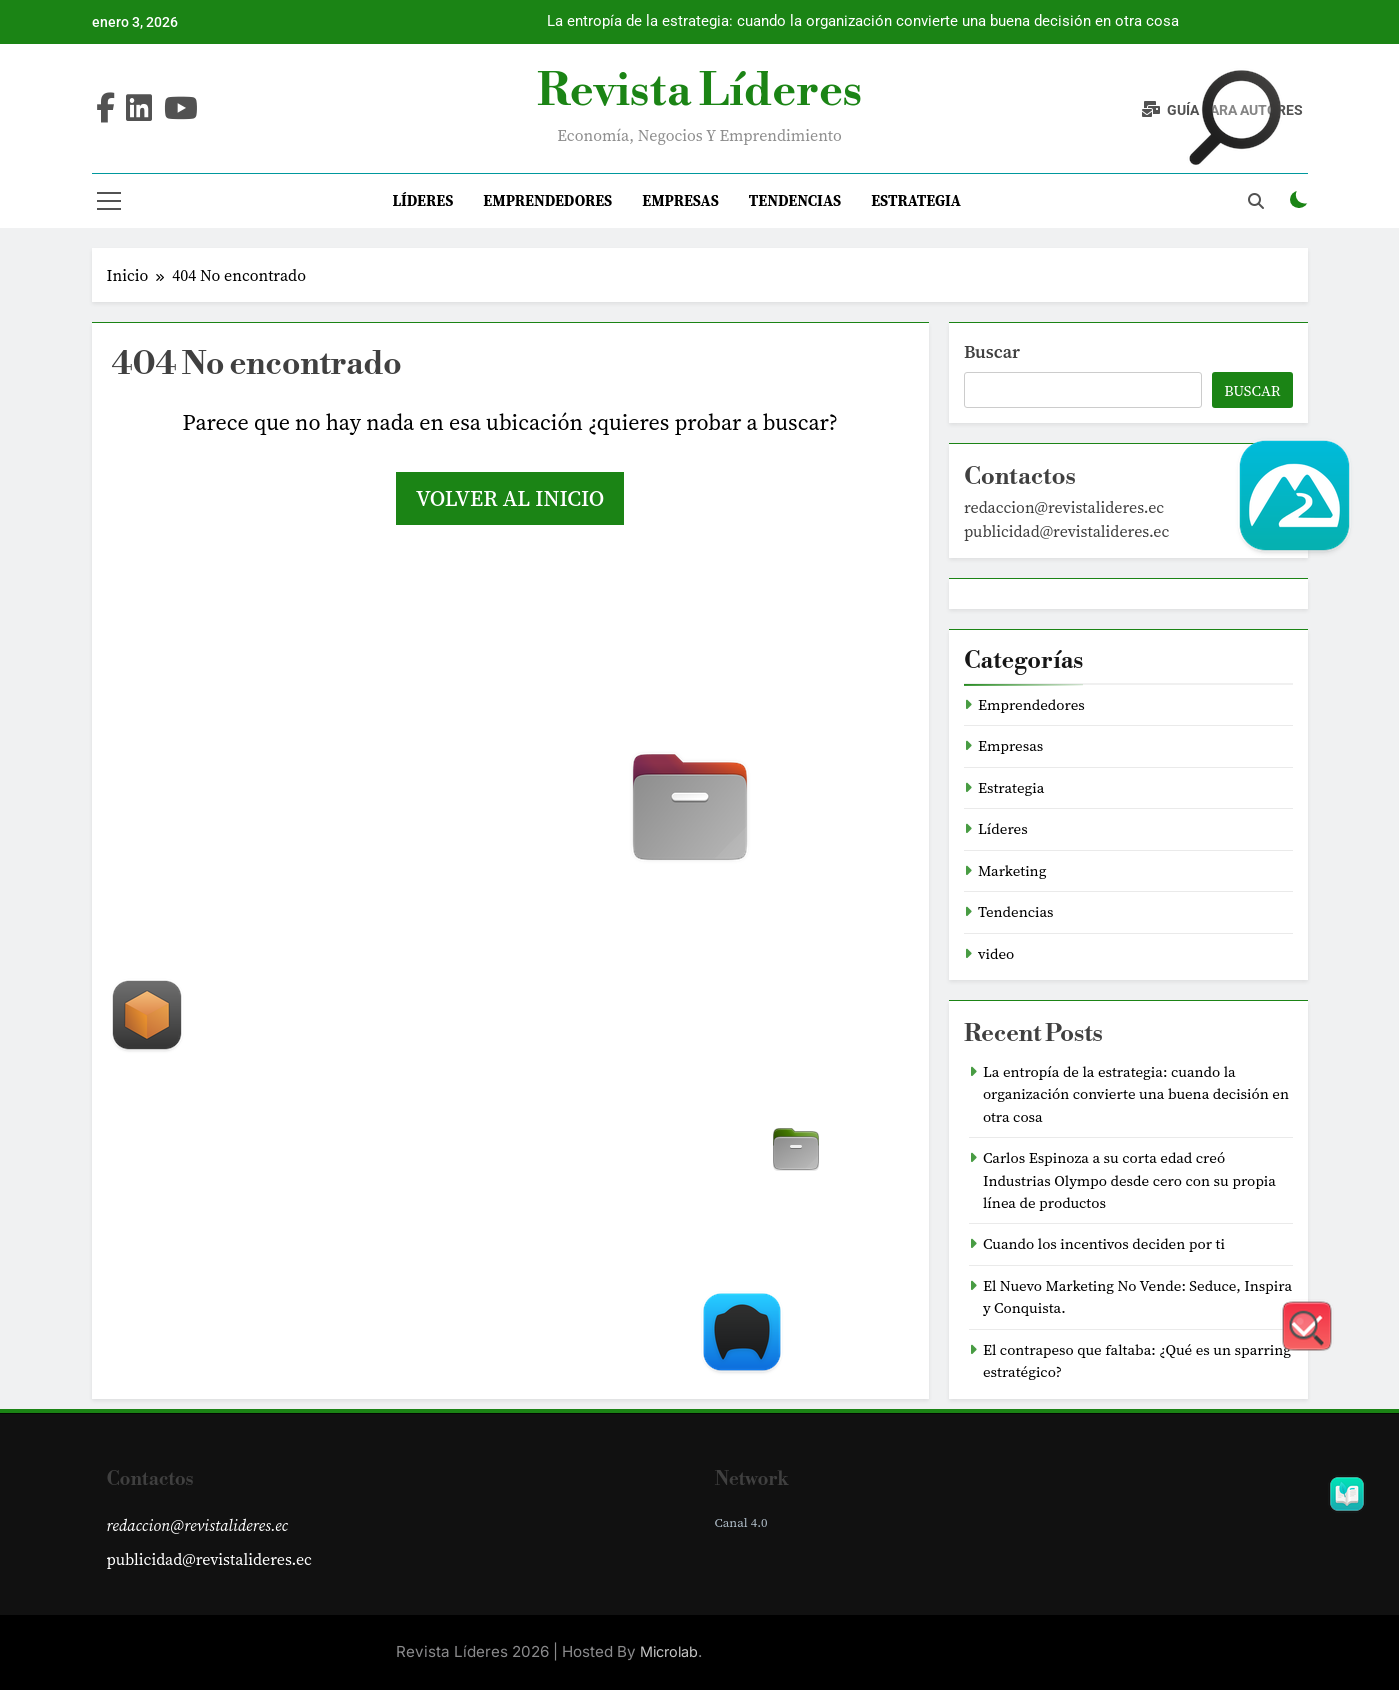  I want to click on open the search app, so click(1235, 116).